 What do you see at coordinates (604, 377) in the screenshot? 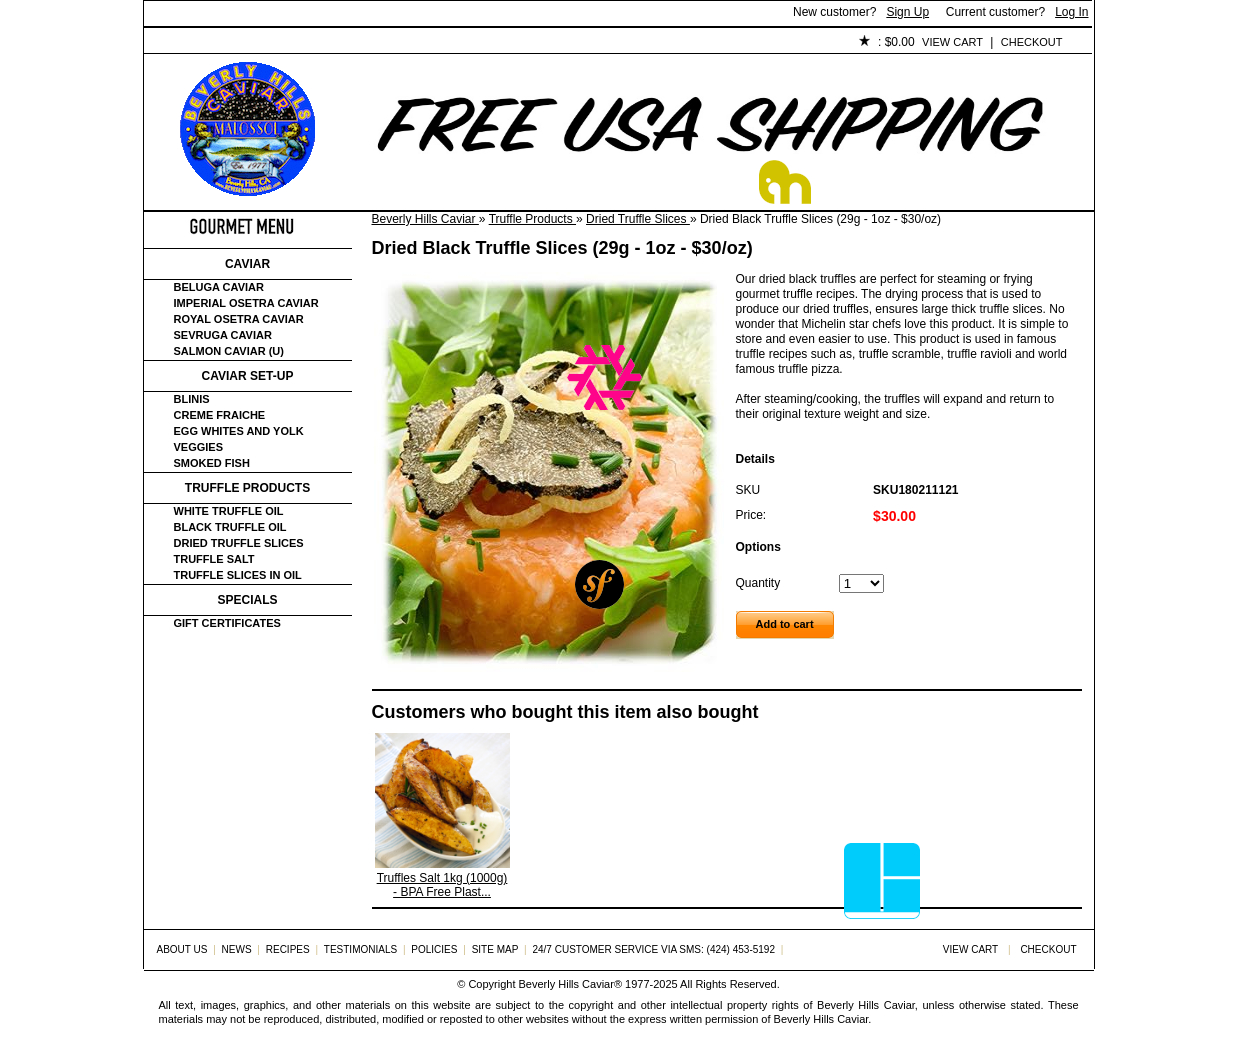
I see `NixOS Linux distribution logo` at bounding box center [604, 377].